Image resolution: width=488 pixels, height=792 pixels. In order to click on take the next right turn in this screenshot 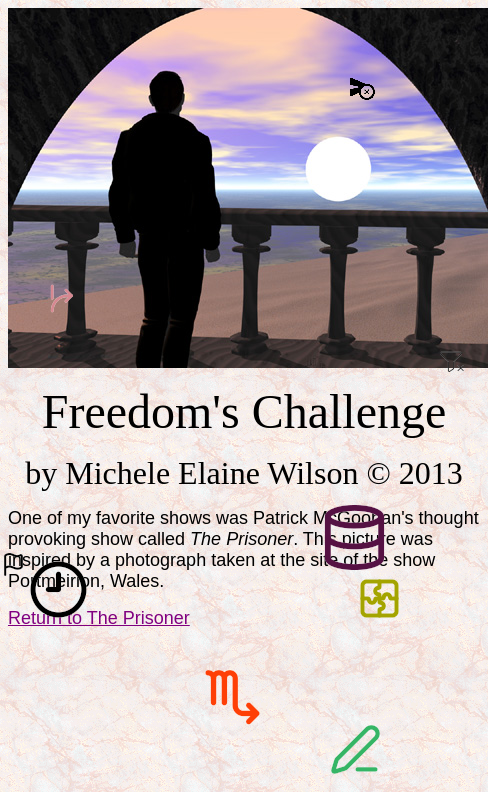, I will do `click(60, 298)`.